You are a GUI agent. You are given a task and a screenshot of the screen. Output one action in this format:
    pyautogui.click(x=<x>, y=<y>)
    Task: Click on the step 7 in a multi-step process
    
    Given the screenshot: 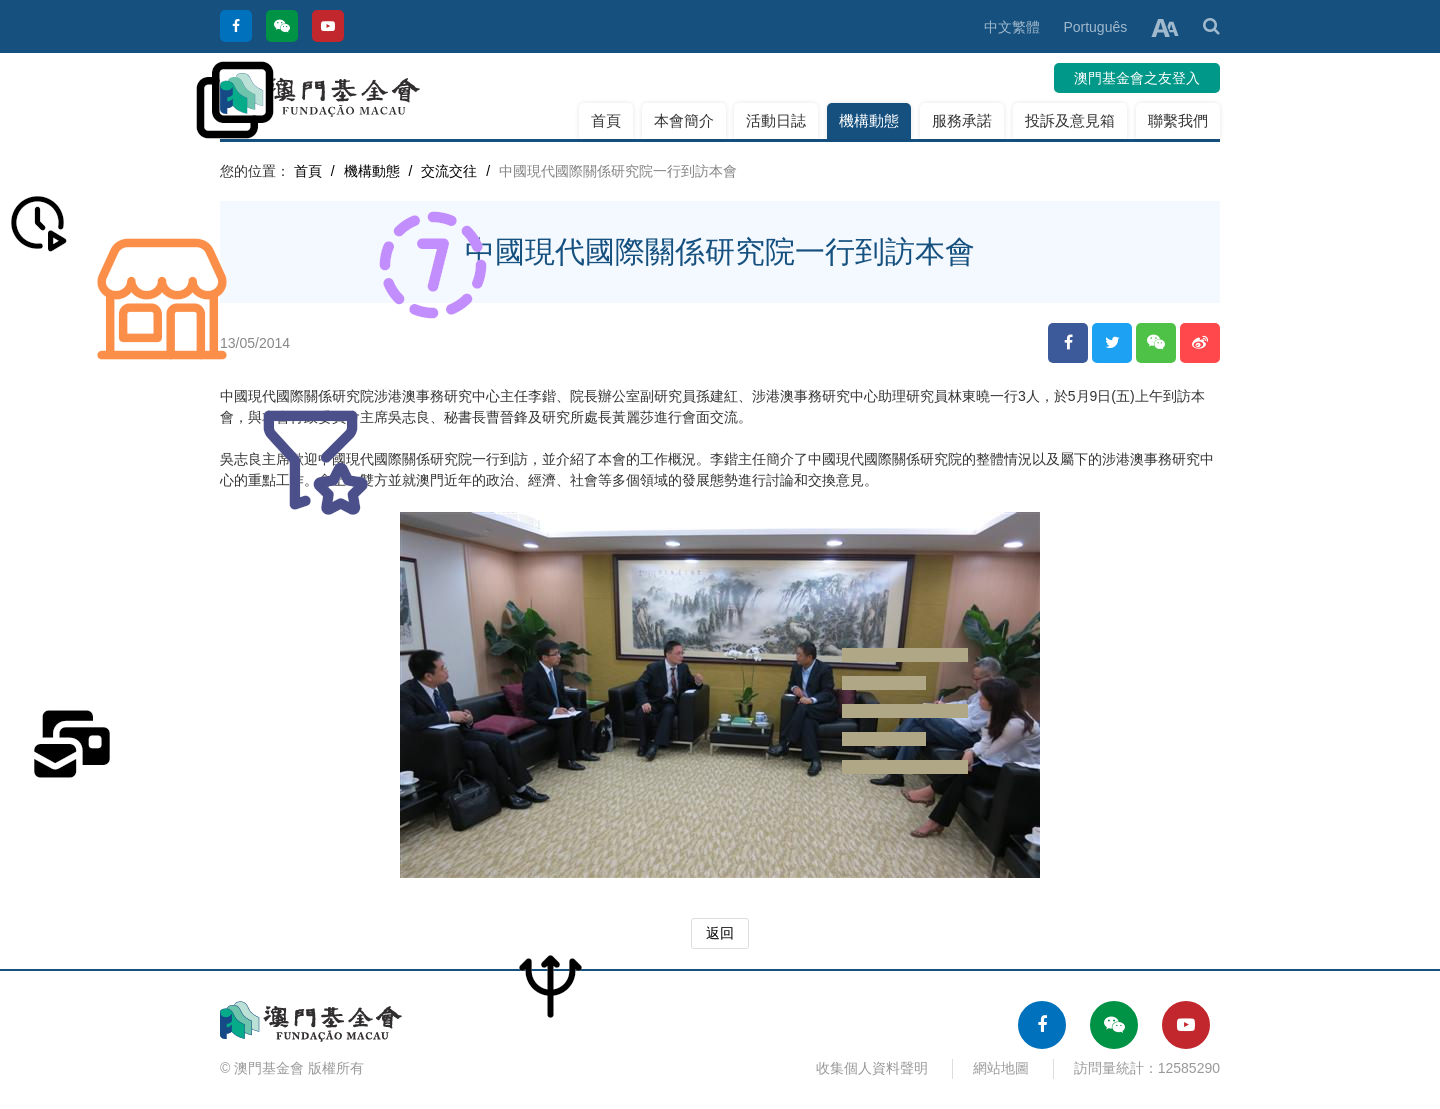 What is the action you would take?
    pyautogui.click(x=433, y=265)
    